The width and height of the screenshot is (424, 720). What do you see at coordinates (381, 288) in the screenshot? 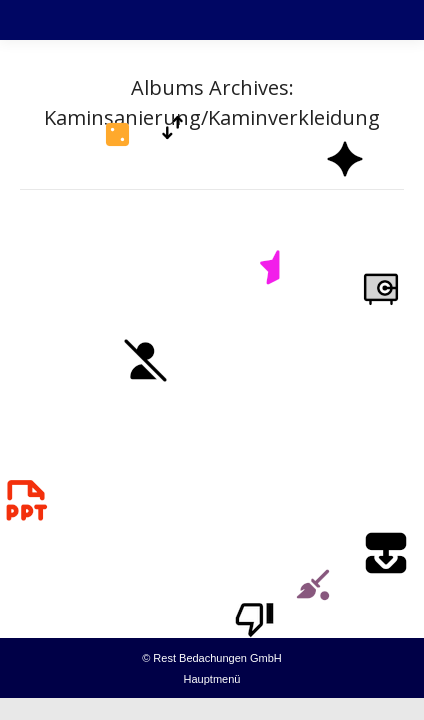
I see `access secure storage or vault` at bounding box center [381, 288].